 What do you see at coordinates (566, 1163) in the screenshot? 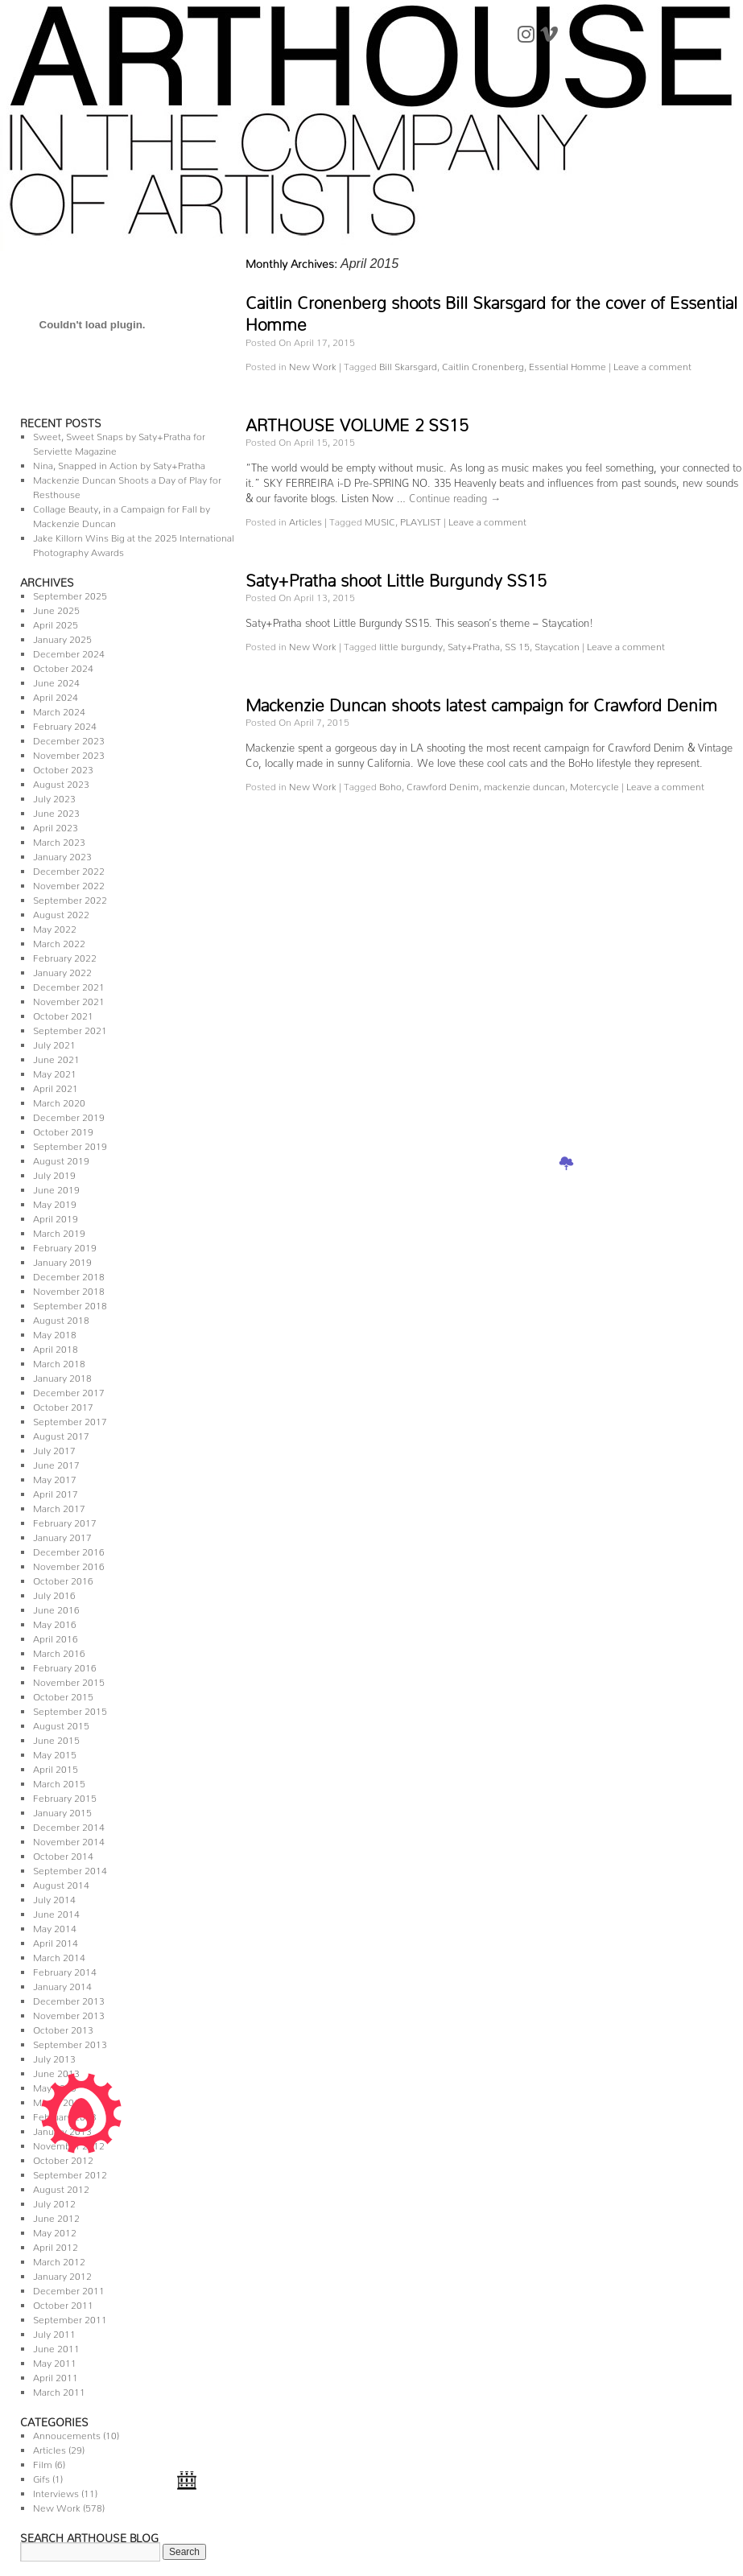
I see `upload file to cloud storage` at bounding box center [566, 1163].